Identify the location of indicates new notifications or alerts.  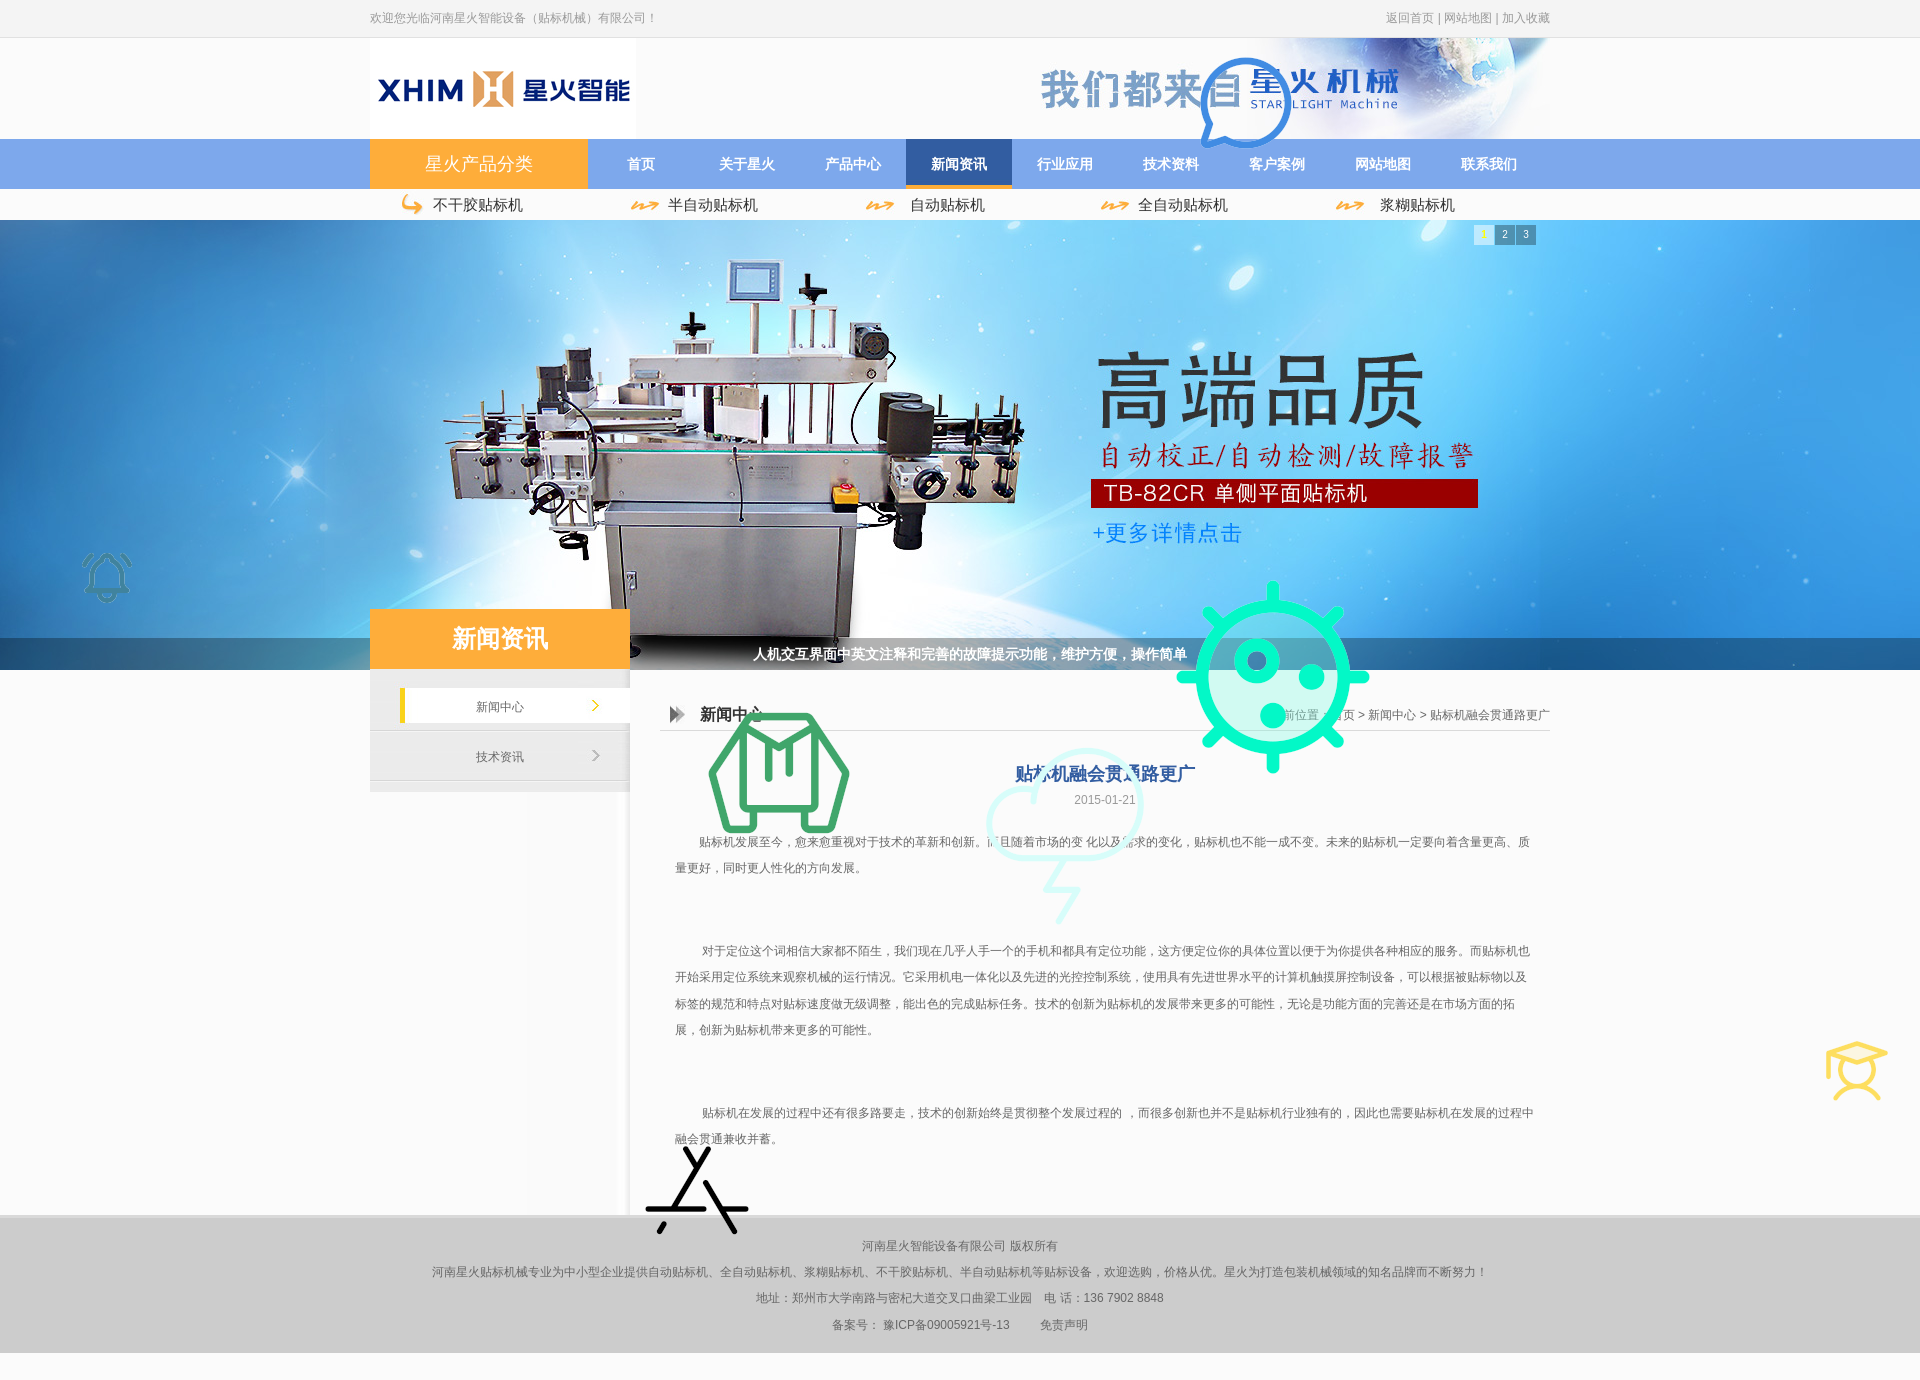
(107, 578).